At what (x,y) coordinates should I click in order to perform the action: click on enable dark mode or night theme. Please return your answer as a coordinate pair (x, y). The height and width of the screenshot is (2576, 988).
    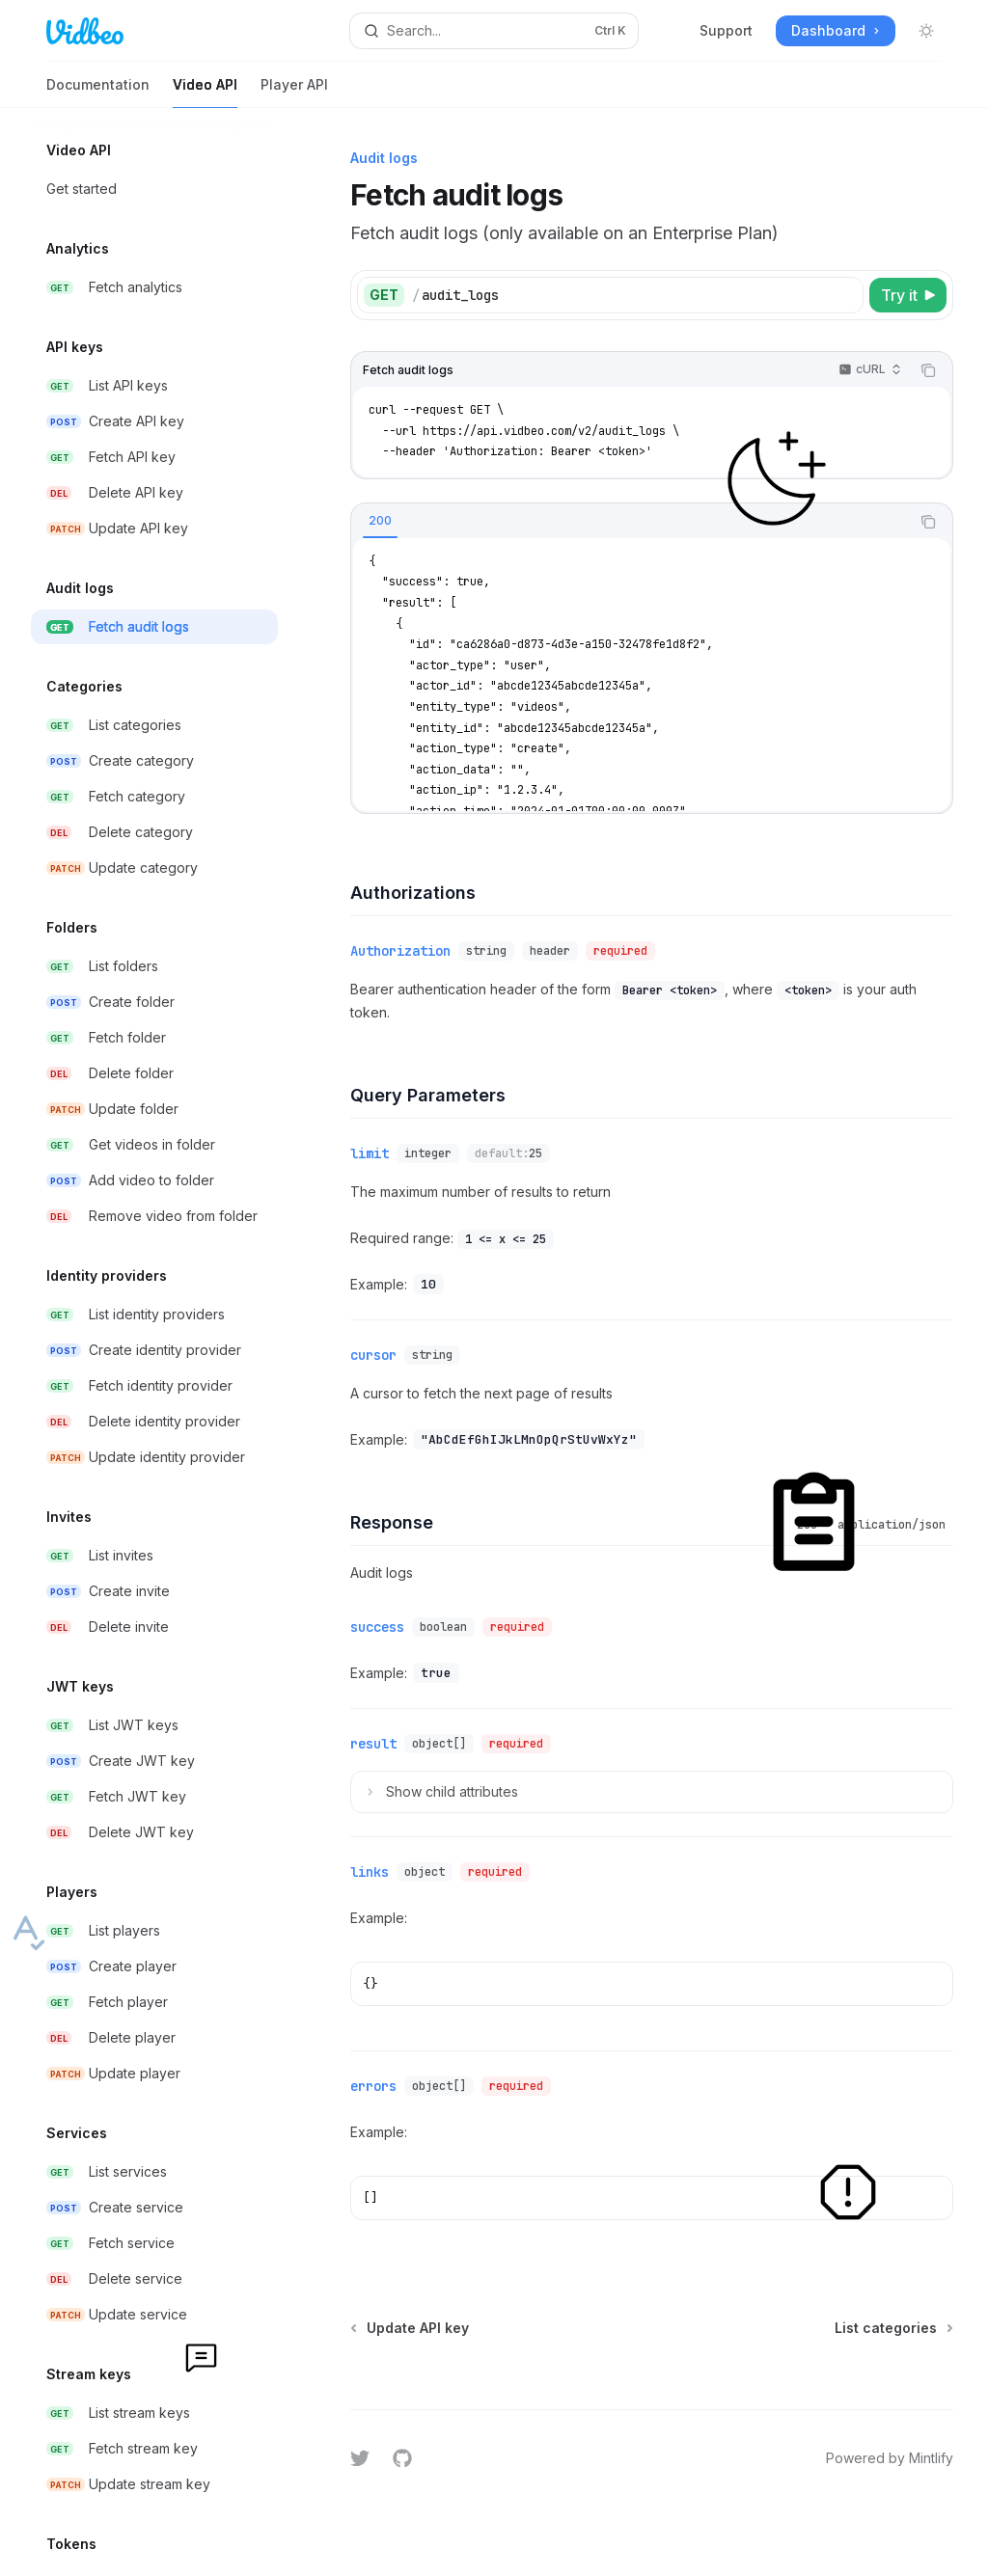
    Looking at the image, I should click on (773, 480).